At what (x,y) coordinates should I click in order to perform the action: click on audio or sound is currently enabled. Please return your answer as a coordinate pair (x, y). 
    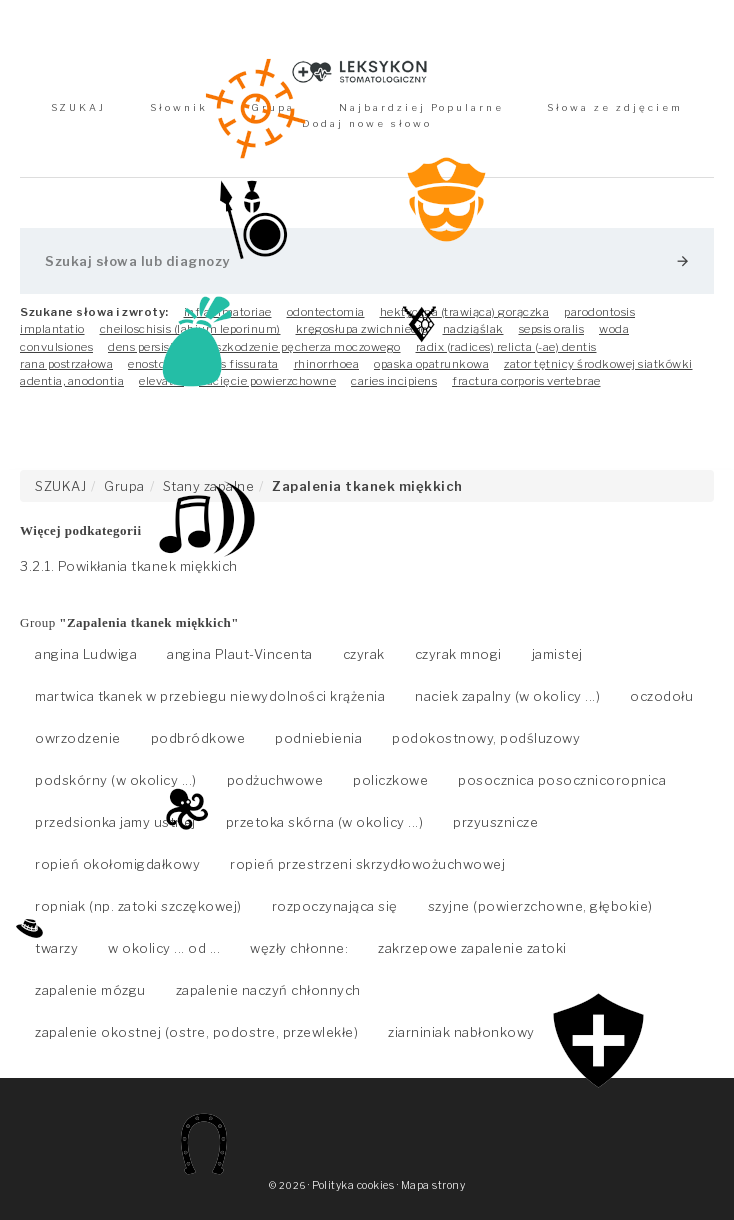
    Looking at the image, I should click on (207, 519).